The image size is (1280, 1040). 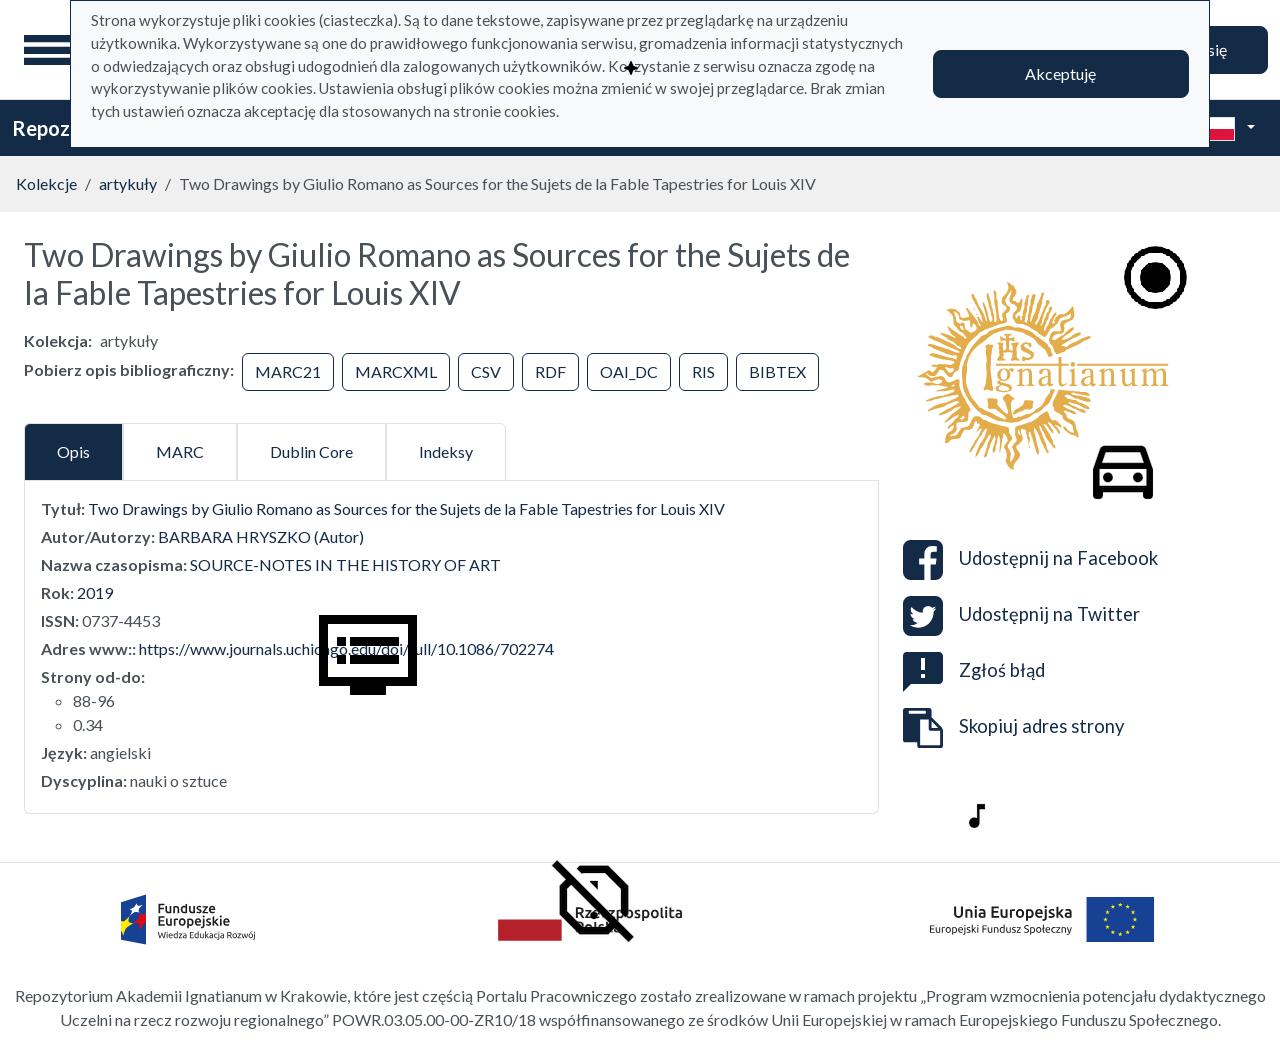 What do you see at coordinates (368, 655) in the screenshot?
I see `access DVR or recorded content` at bounding box center [368, 655].